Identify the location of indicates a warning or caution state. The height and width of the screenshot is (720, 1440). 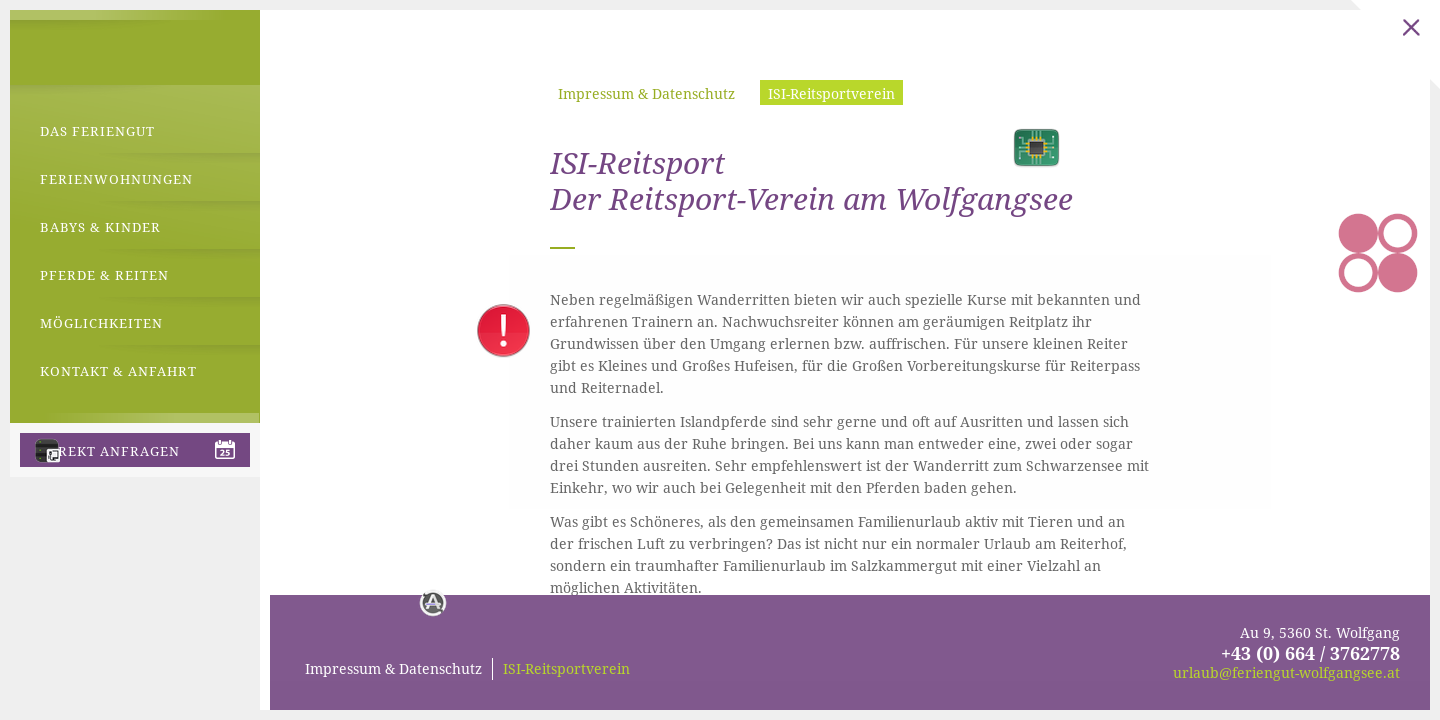
(503, 330).